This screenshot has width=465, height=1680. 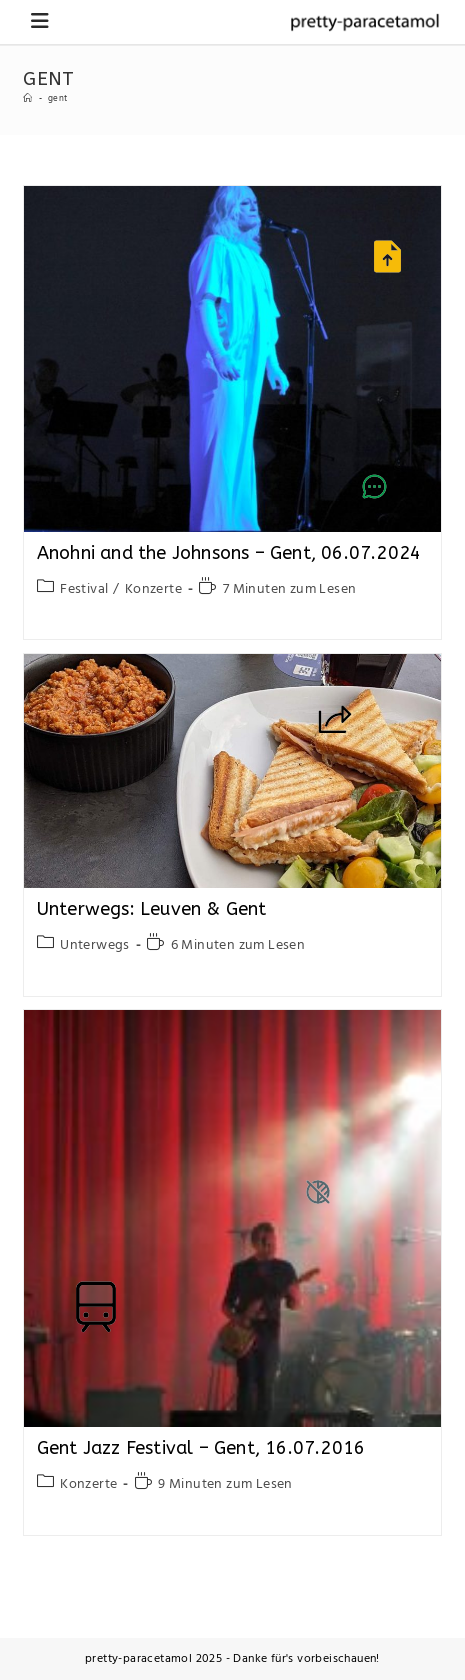 I want to click on upload a file, so click(x=387, y=256).